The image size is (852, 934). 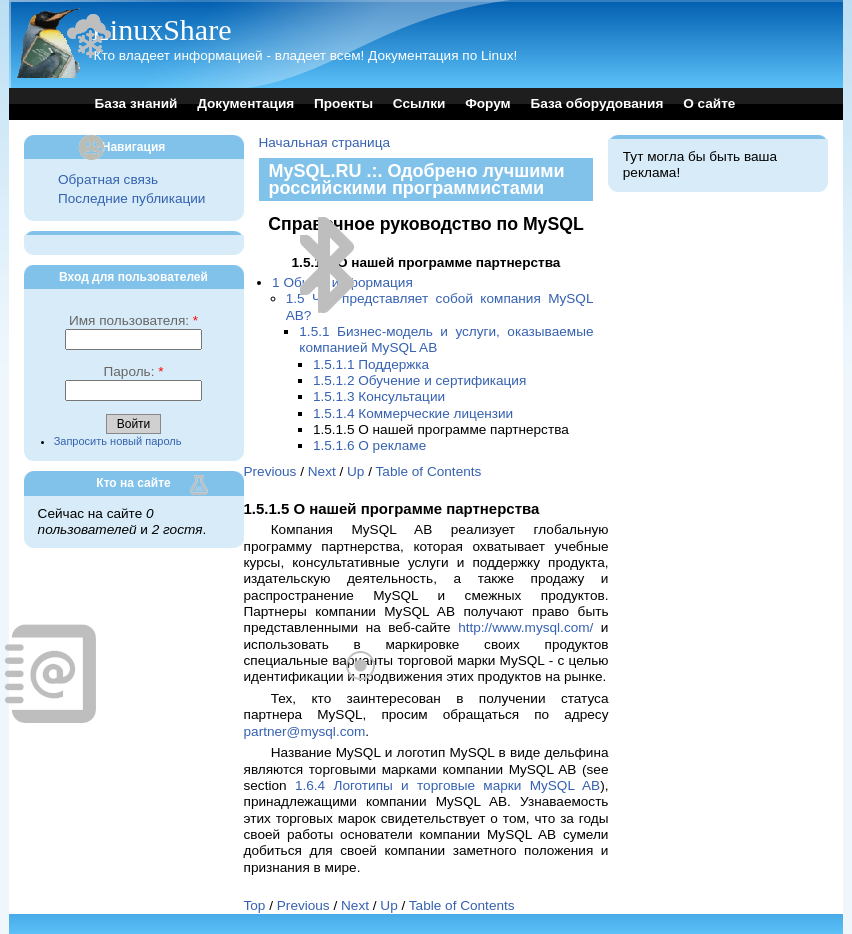 I want to click on indicates a selected radio button option, so click(x=360, y=665).